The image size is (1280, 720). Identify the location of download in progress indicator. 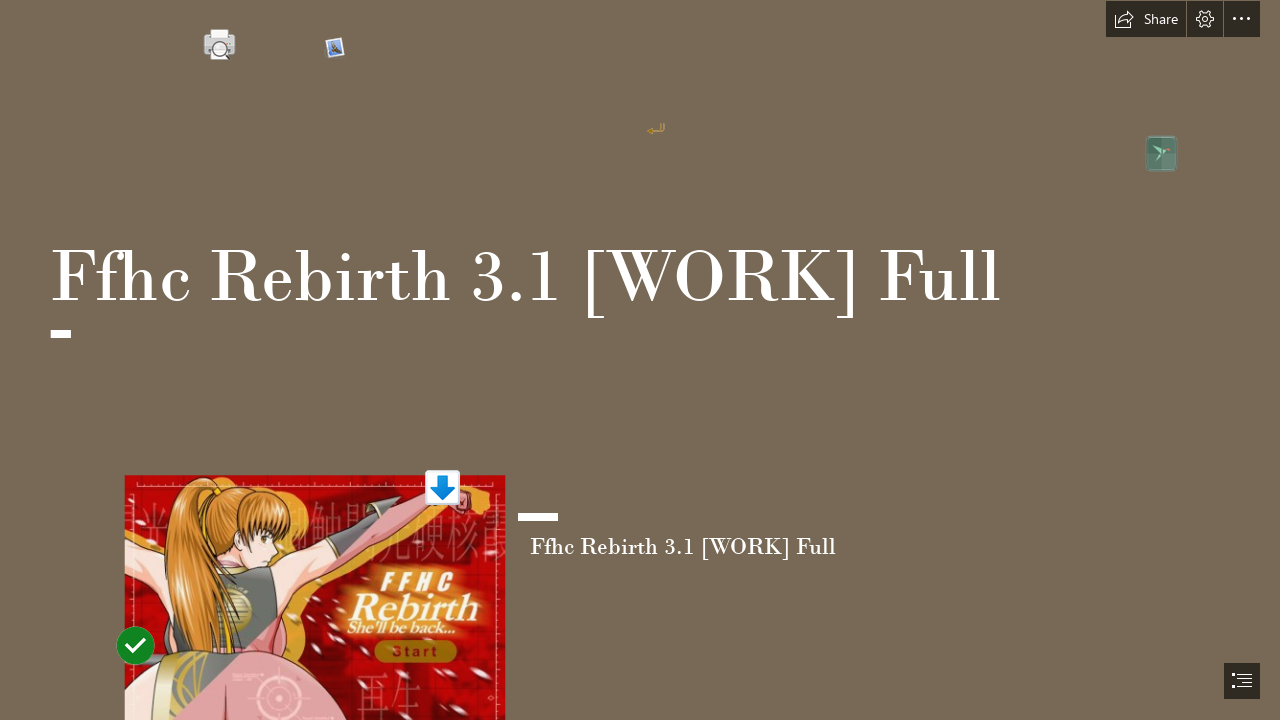
(415, 460).